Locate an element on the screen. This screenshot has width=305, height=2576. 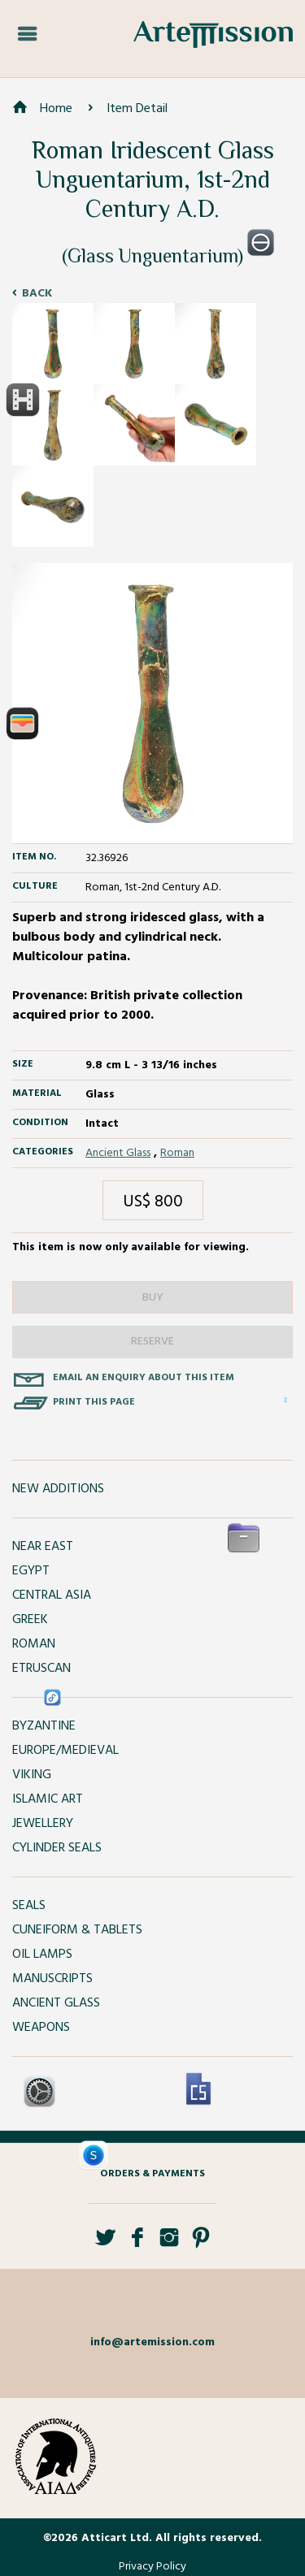
suspend or pause an application is located at coordinates (260, 242).